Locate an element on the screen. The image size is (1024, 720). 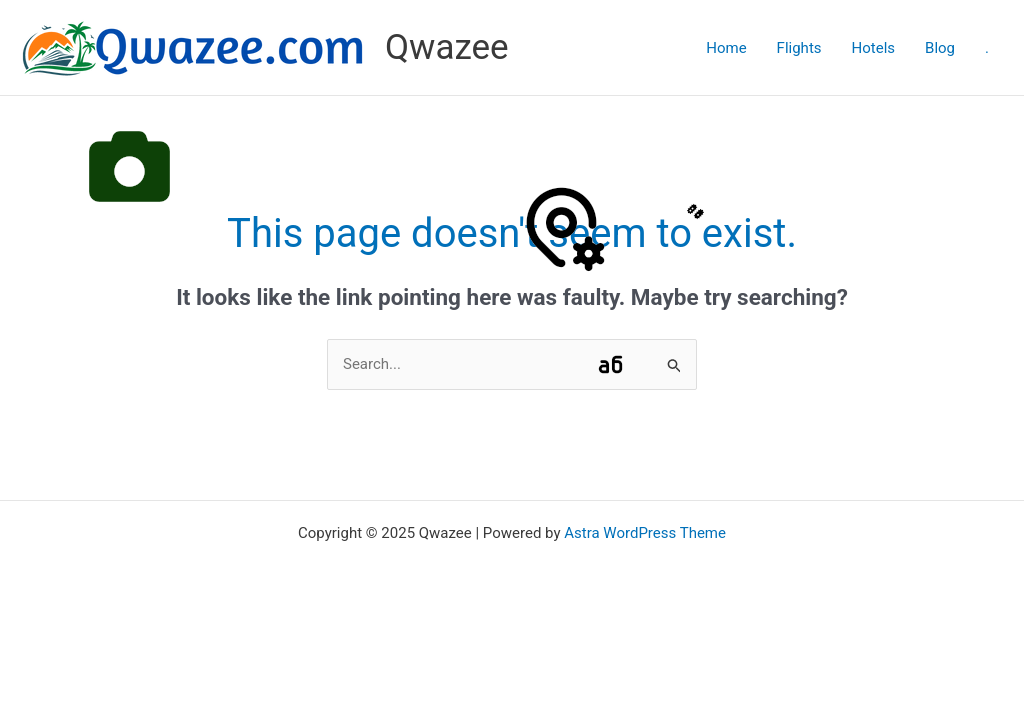
view microbiology or bacteria-related content is located at coordinates (695, 211).